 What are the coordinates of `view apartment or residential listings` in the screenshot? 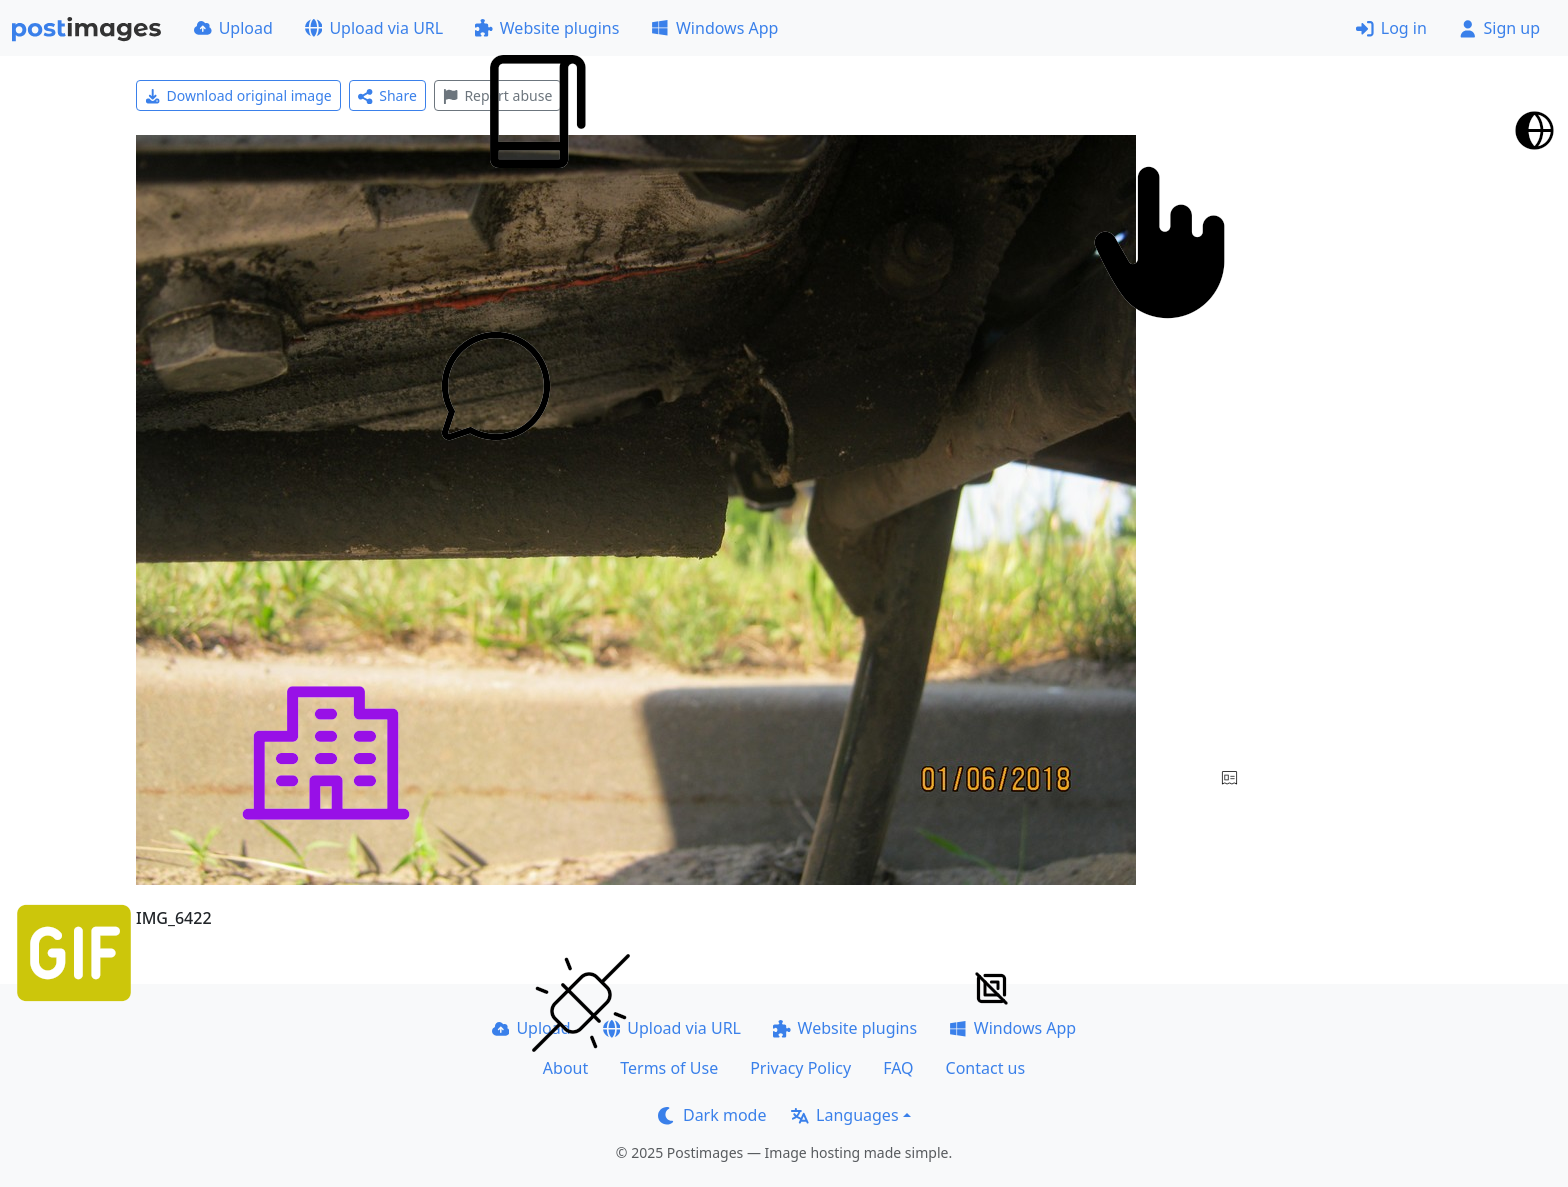 It's located at (326, 753).